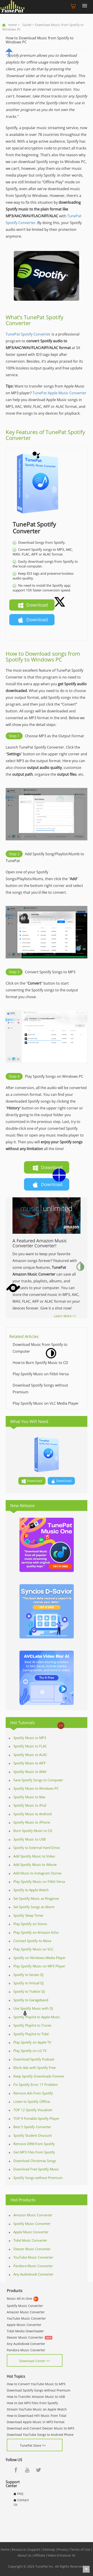  Describe the element at coordinates (9, 52) in the screenshot. I see `scroll to top of page` at that location.